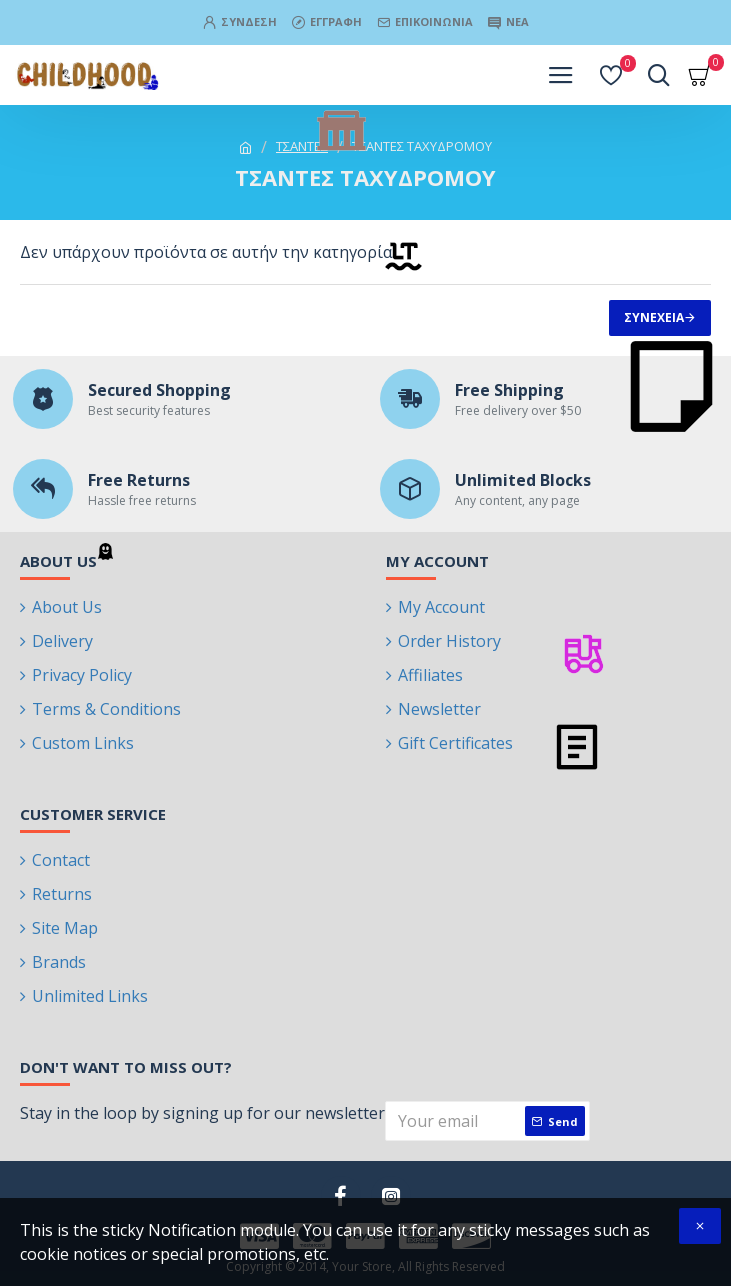  Describe the element at coordinates (105, 551) in the screenshot. I see `open ghostery privacy browser extension` at that location.